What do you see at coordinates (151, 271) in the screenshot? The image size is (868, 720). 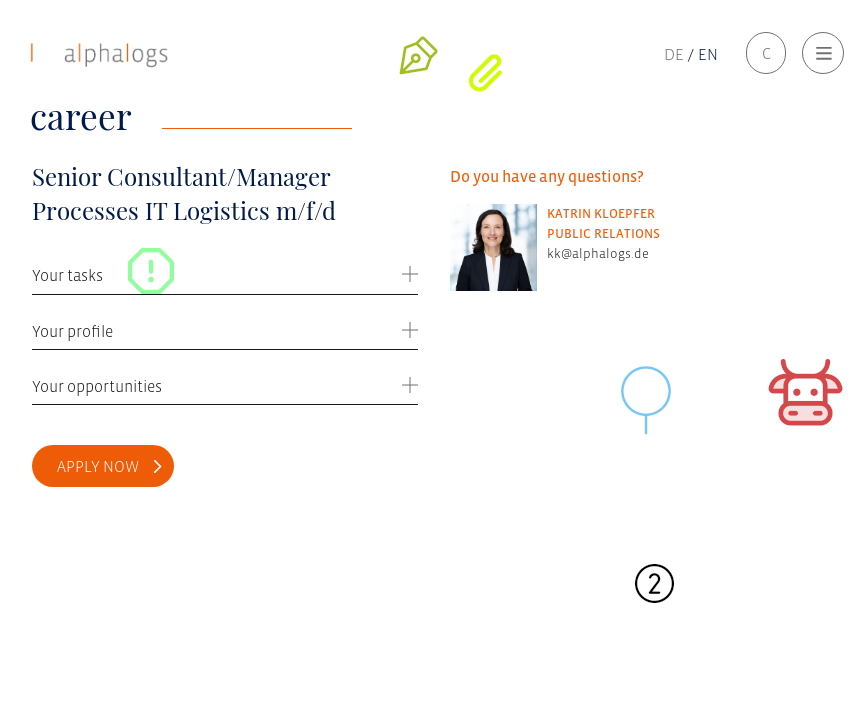 I see `stop or halt current action` at bounding box center [151, 271].